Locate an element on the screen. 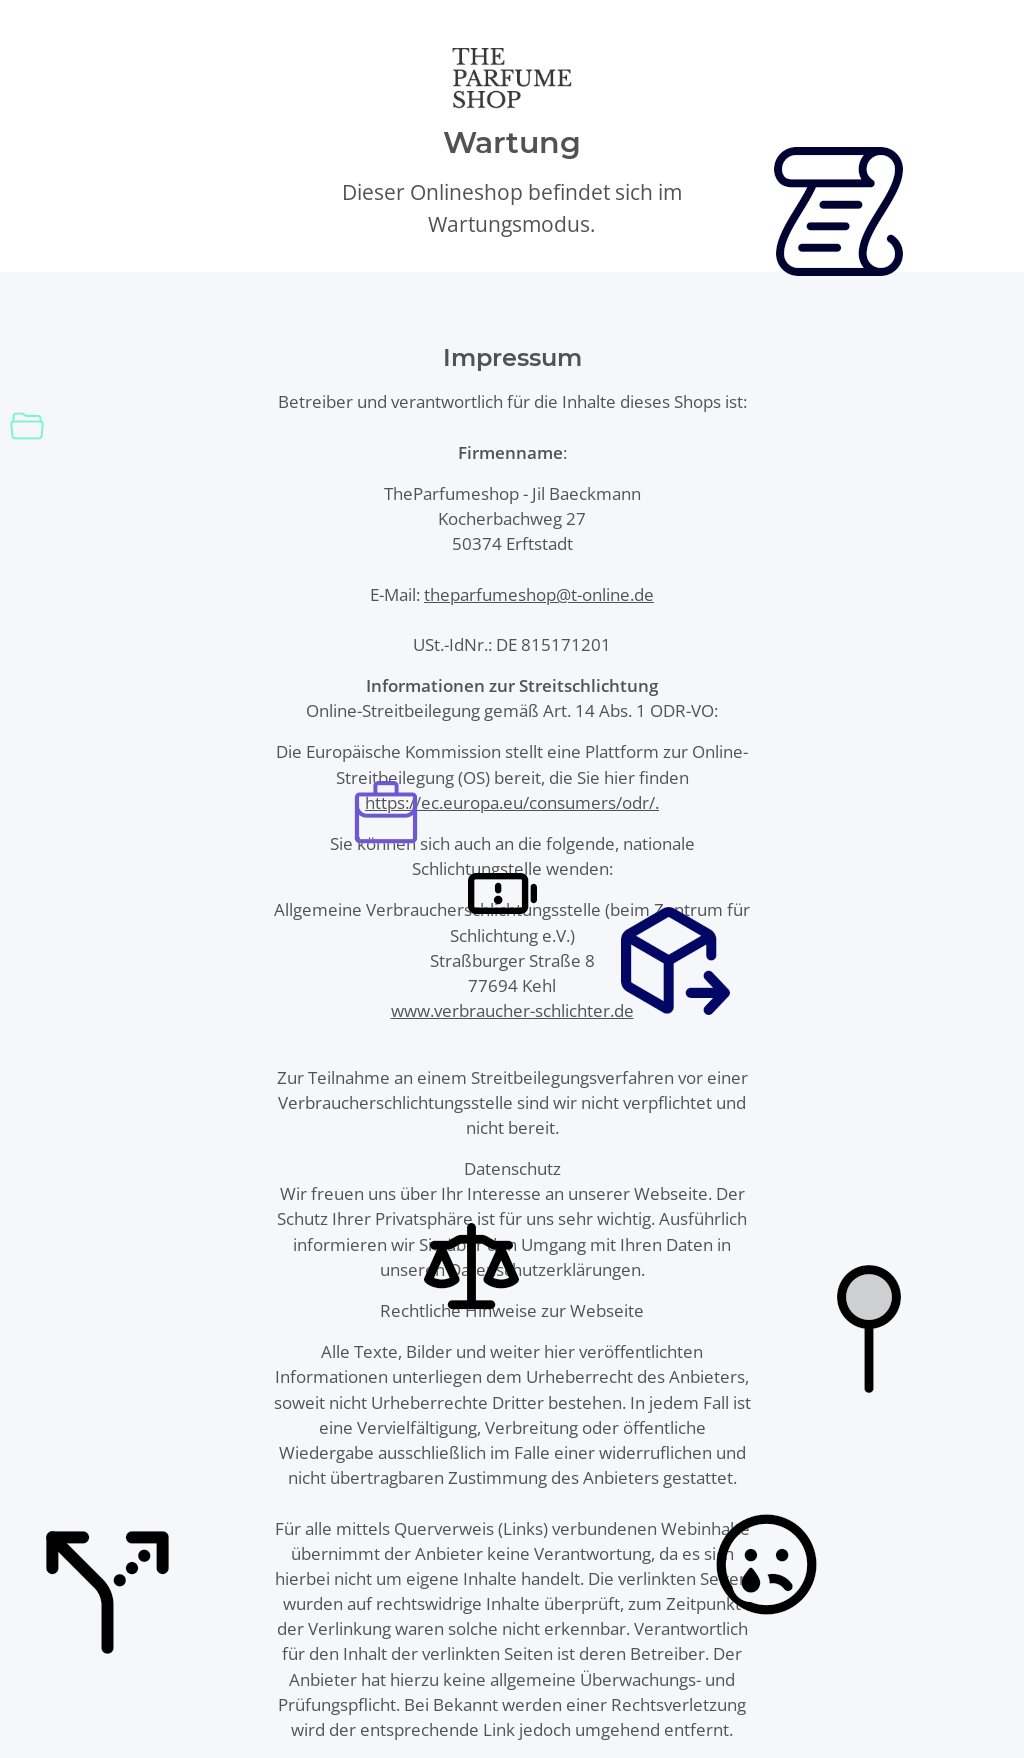 This screenshot has width=1024, height=1758. mark a location on a map is located at coordinates (869, 1329).